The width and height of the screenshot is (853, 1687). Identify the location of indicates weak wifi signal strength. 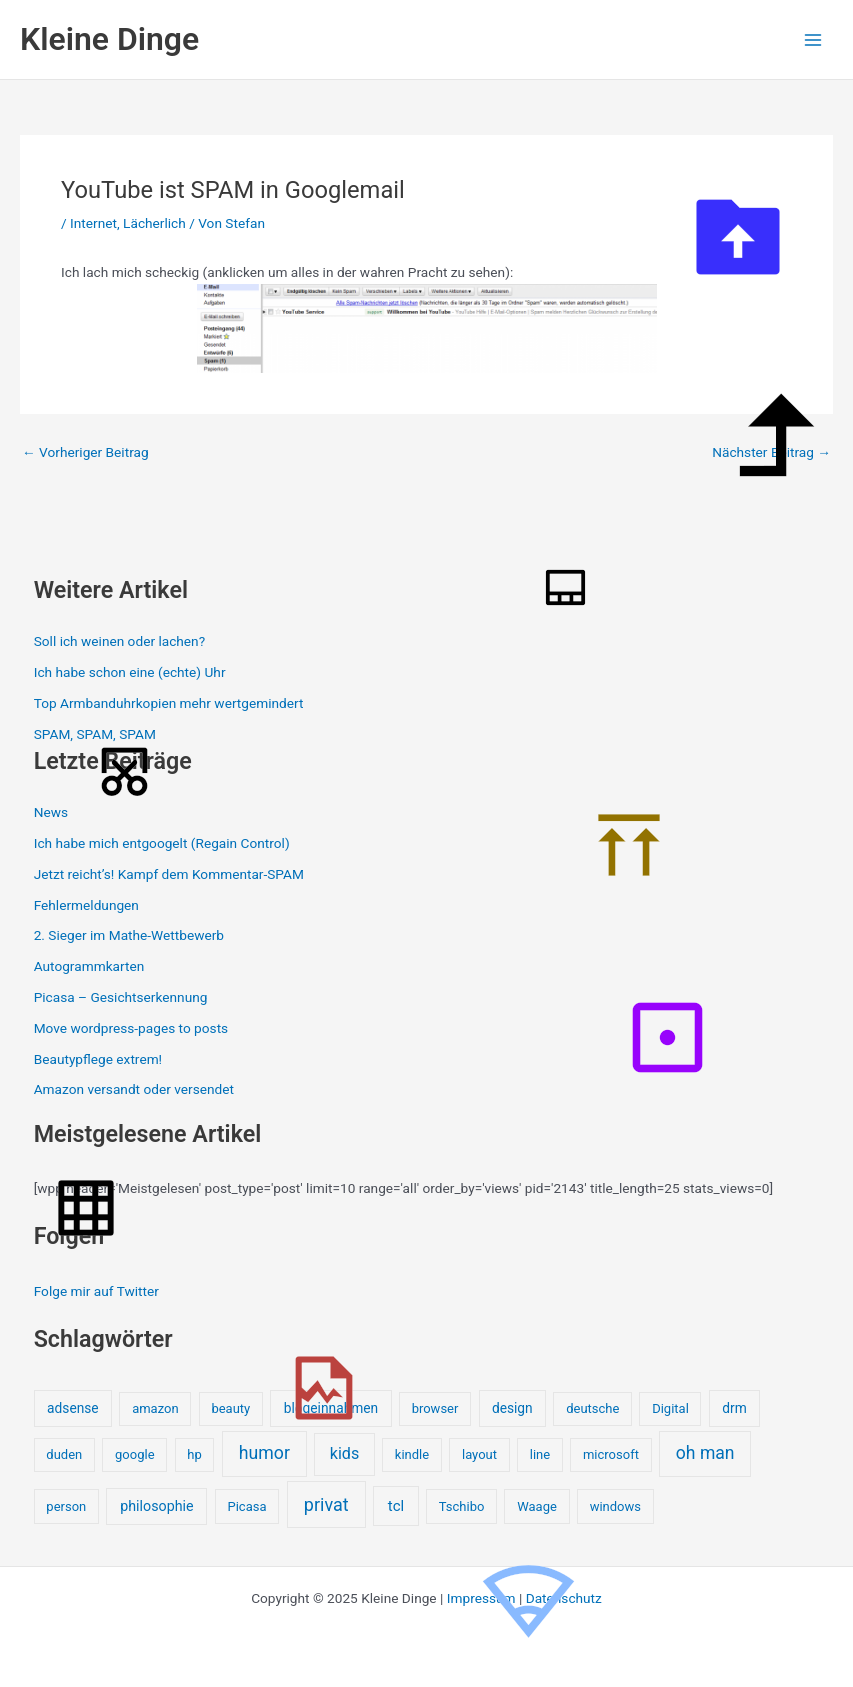
(528, 1601).